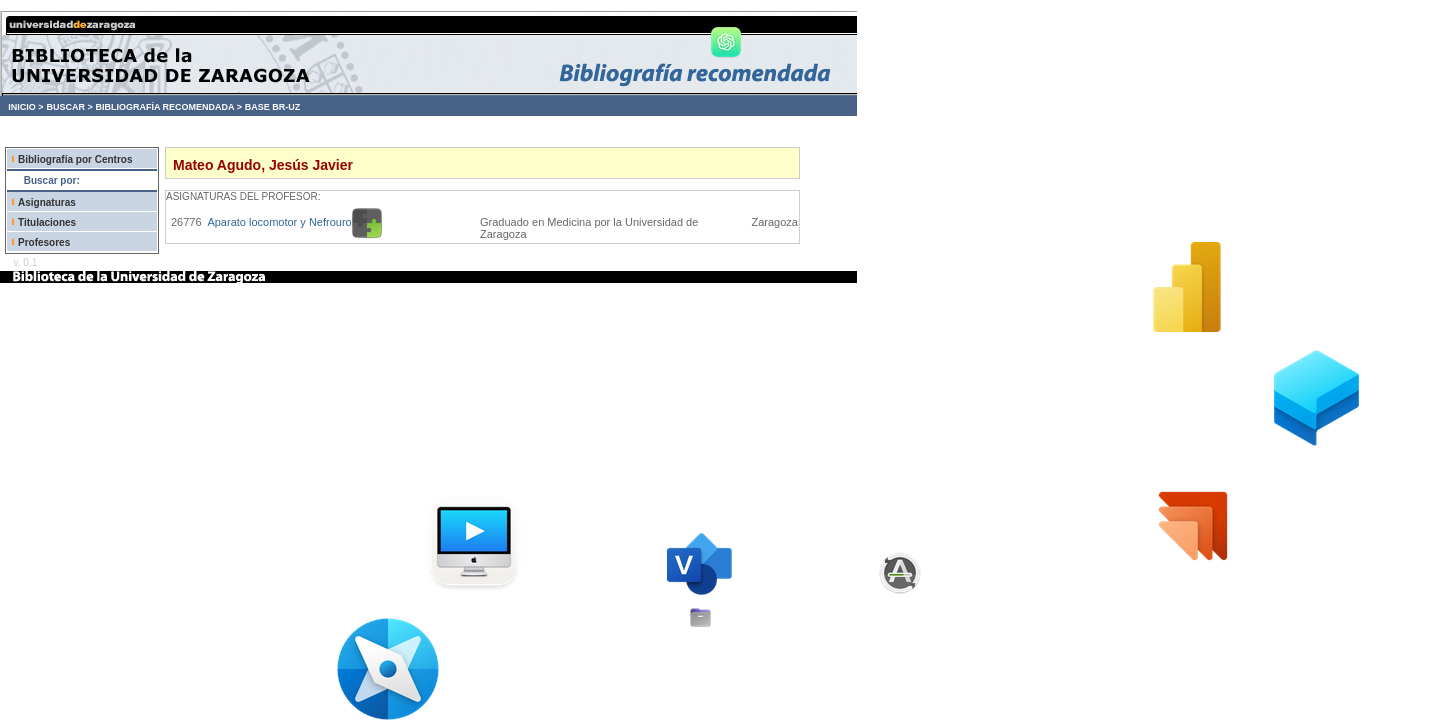 This screenshot has height=720, width=1456. Describe the element at coordinates (1316, 398) in the screenshot. I see `open the assistant app` at that location.